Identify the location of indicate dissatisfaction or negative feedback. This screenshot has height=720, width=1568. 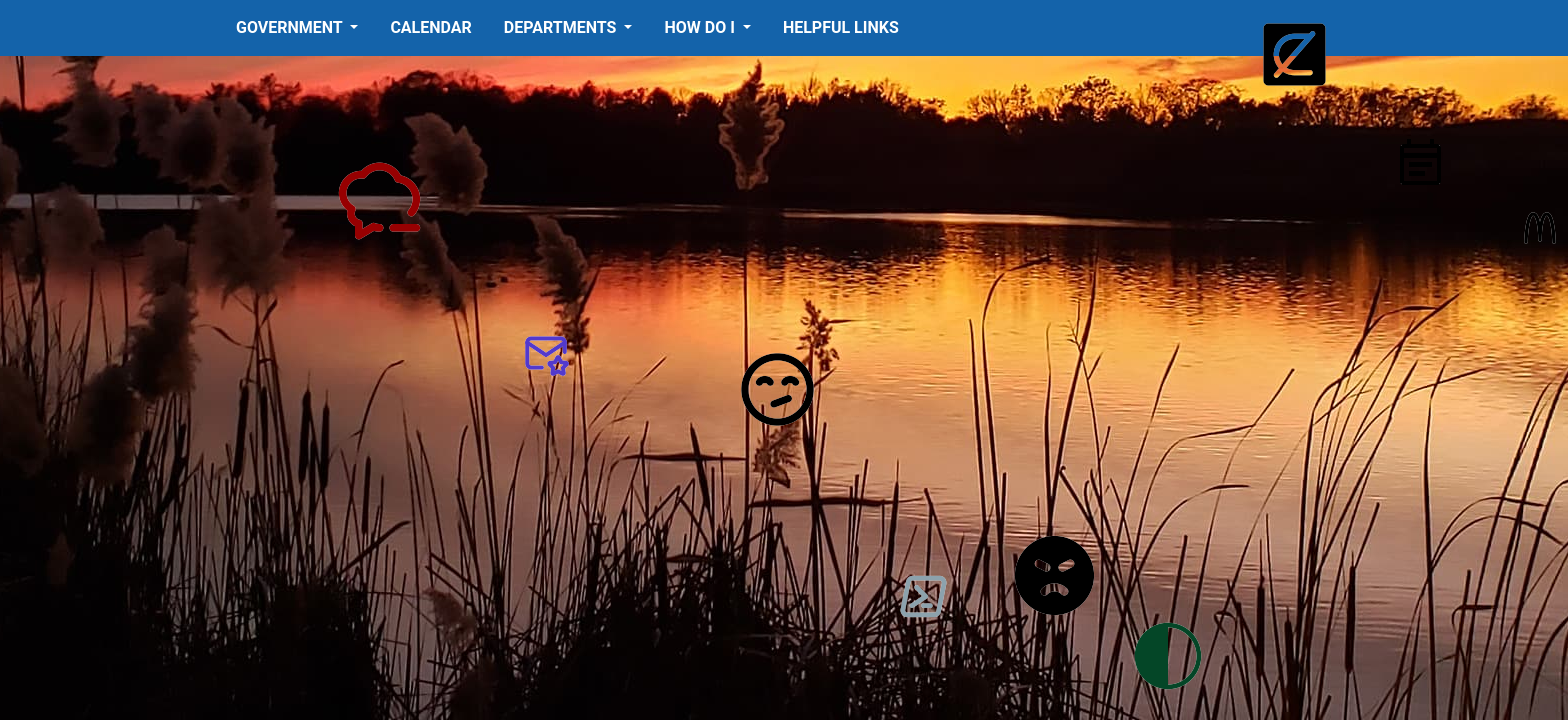
(777, 389).